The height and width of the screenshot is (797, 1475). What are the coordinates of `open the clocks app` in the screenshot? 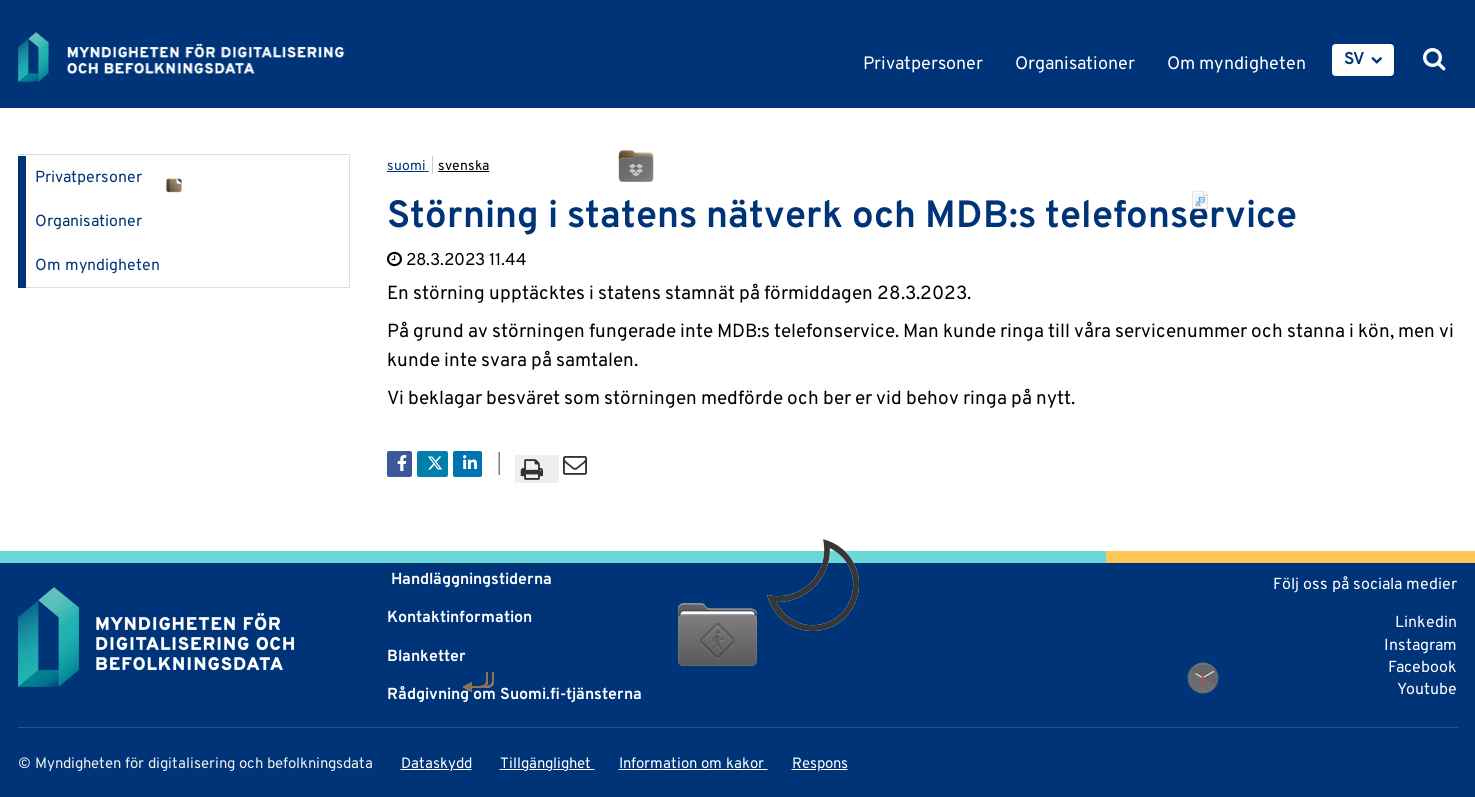 It's located at (1203, 678).